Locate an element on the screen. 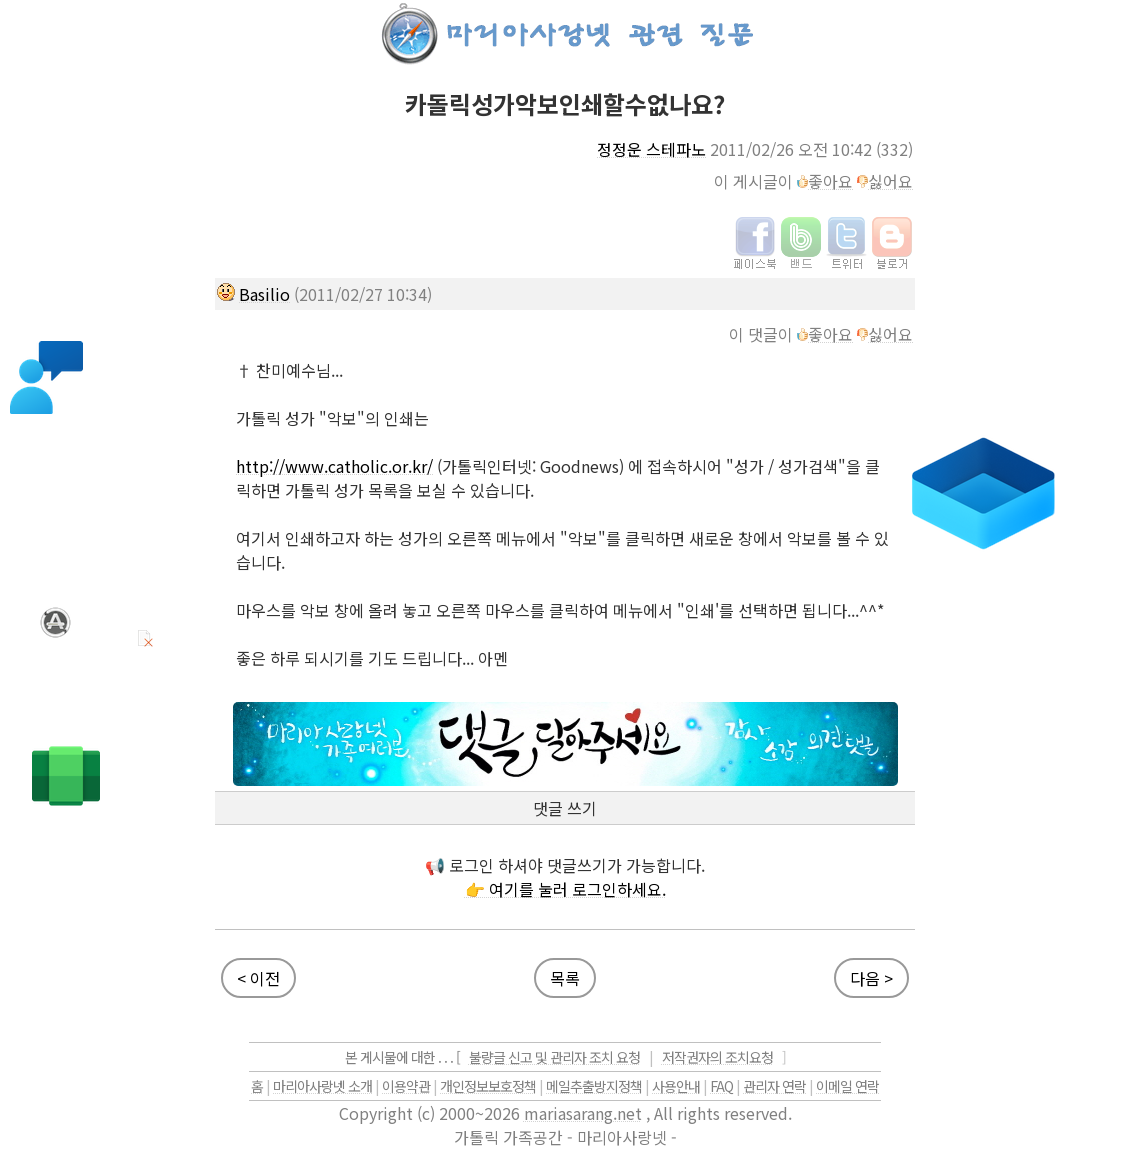 This screenshot has height=1149, width=1130. open windows sandbox application is located at coordinates (983, 493).